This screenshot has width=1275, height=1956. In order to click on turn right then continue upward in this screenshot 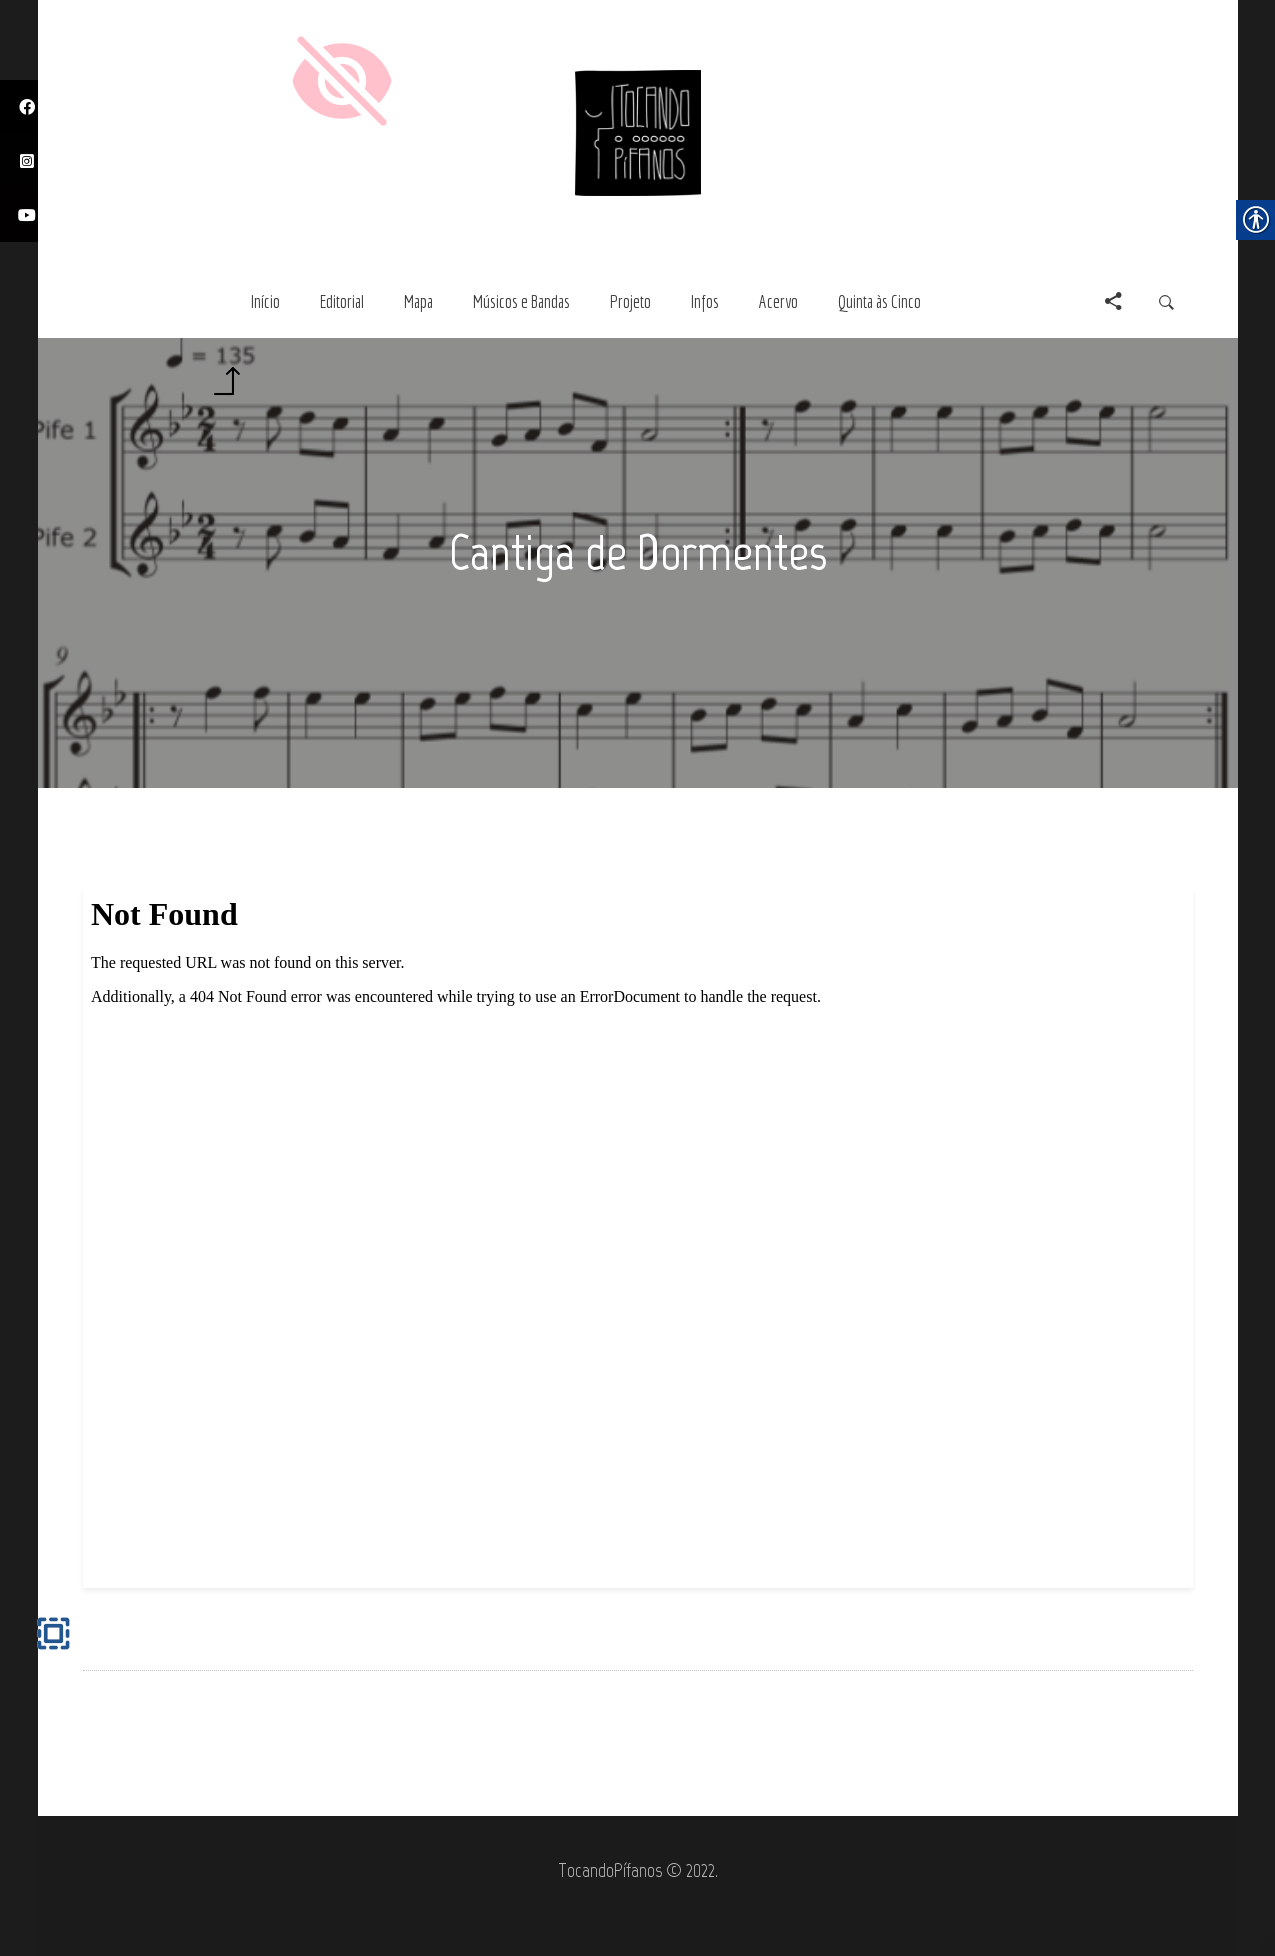, I will do `click(227, 381)`.